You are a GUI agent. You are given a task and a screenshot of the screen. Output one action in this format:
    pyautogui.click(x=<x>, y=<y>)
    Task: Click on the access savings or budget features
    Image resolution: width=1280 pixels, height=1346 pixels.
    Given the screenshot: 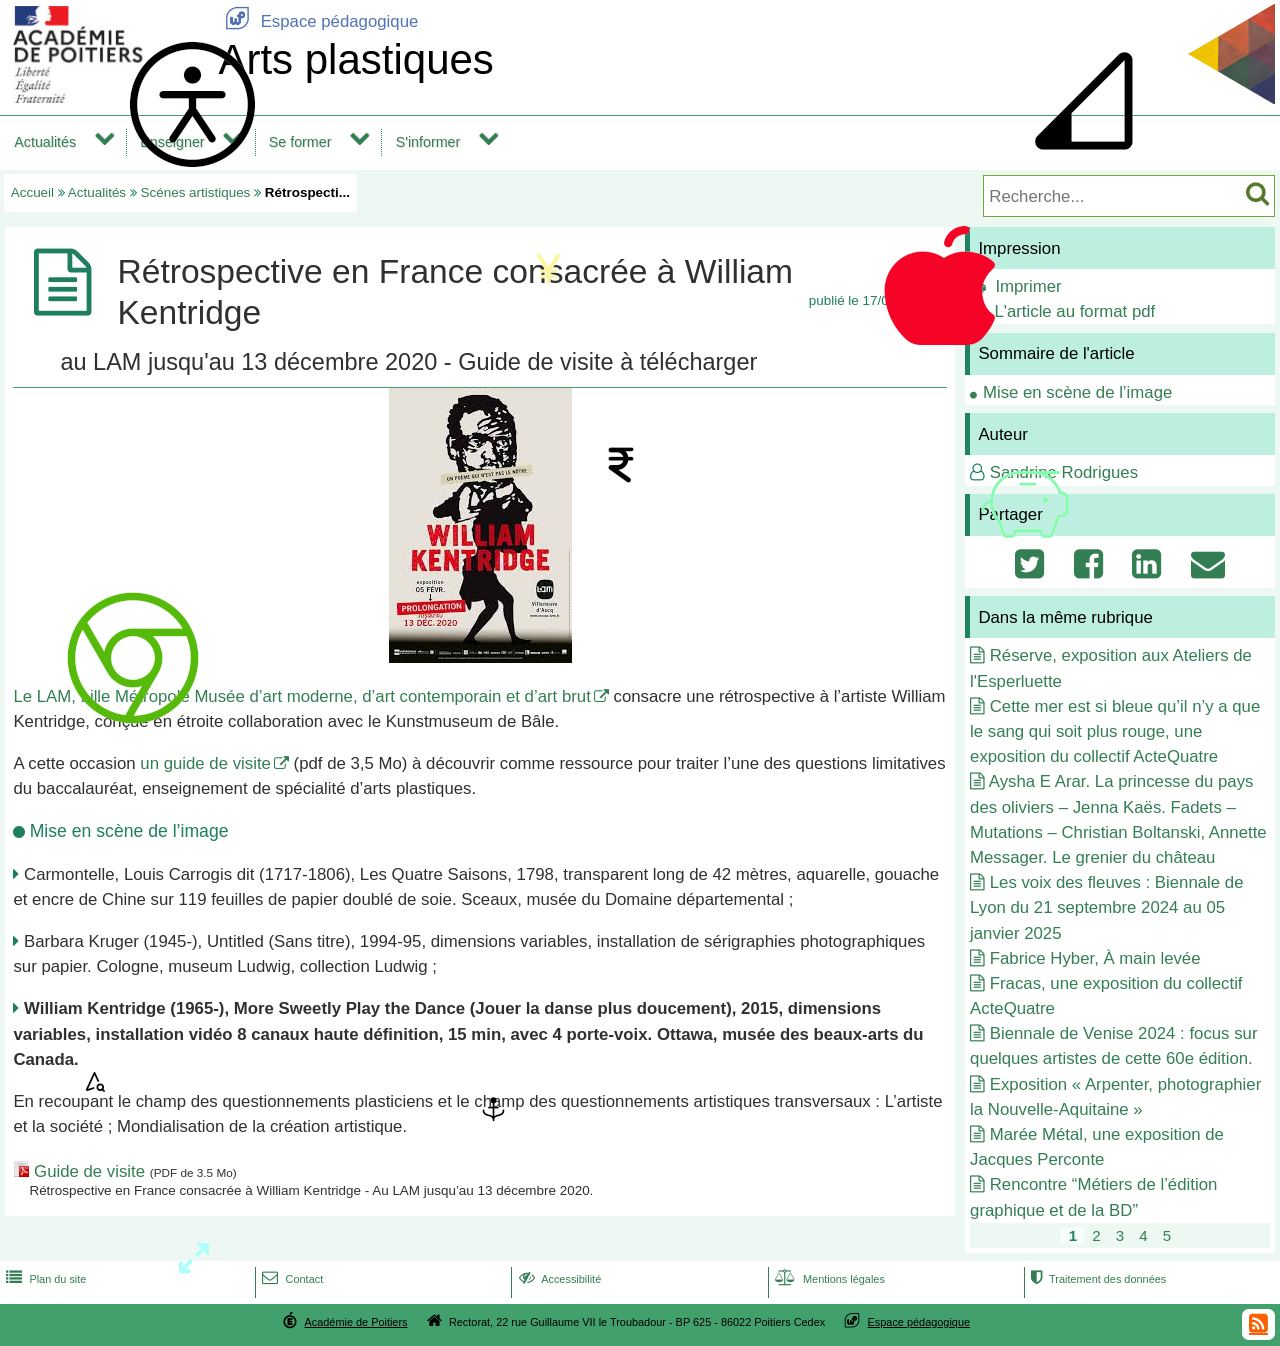 What is the action you would take?
    pyautogui.click(x=1026, y=504)
    